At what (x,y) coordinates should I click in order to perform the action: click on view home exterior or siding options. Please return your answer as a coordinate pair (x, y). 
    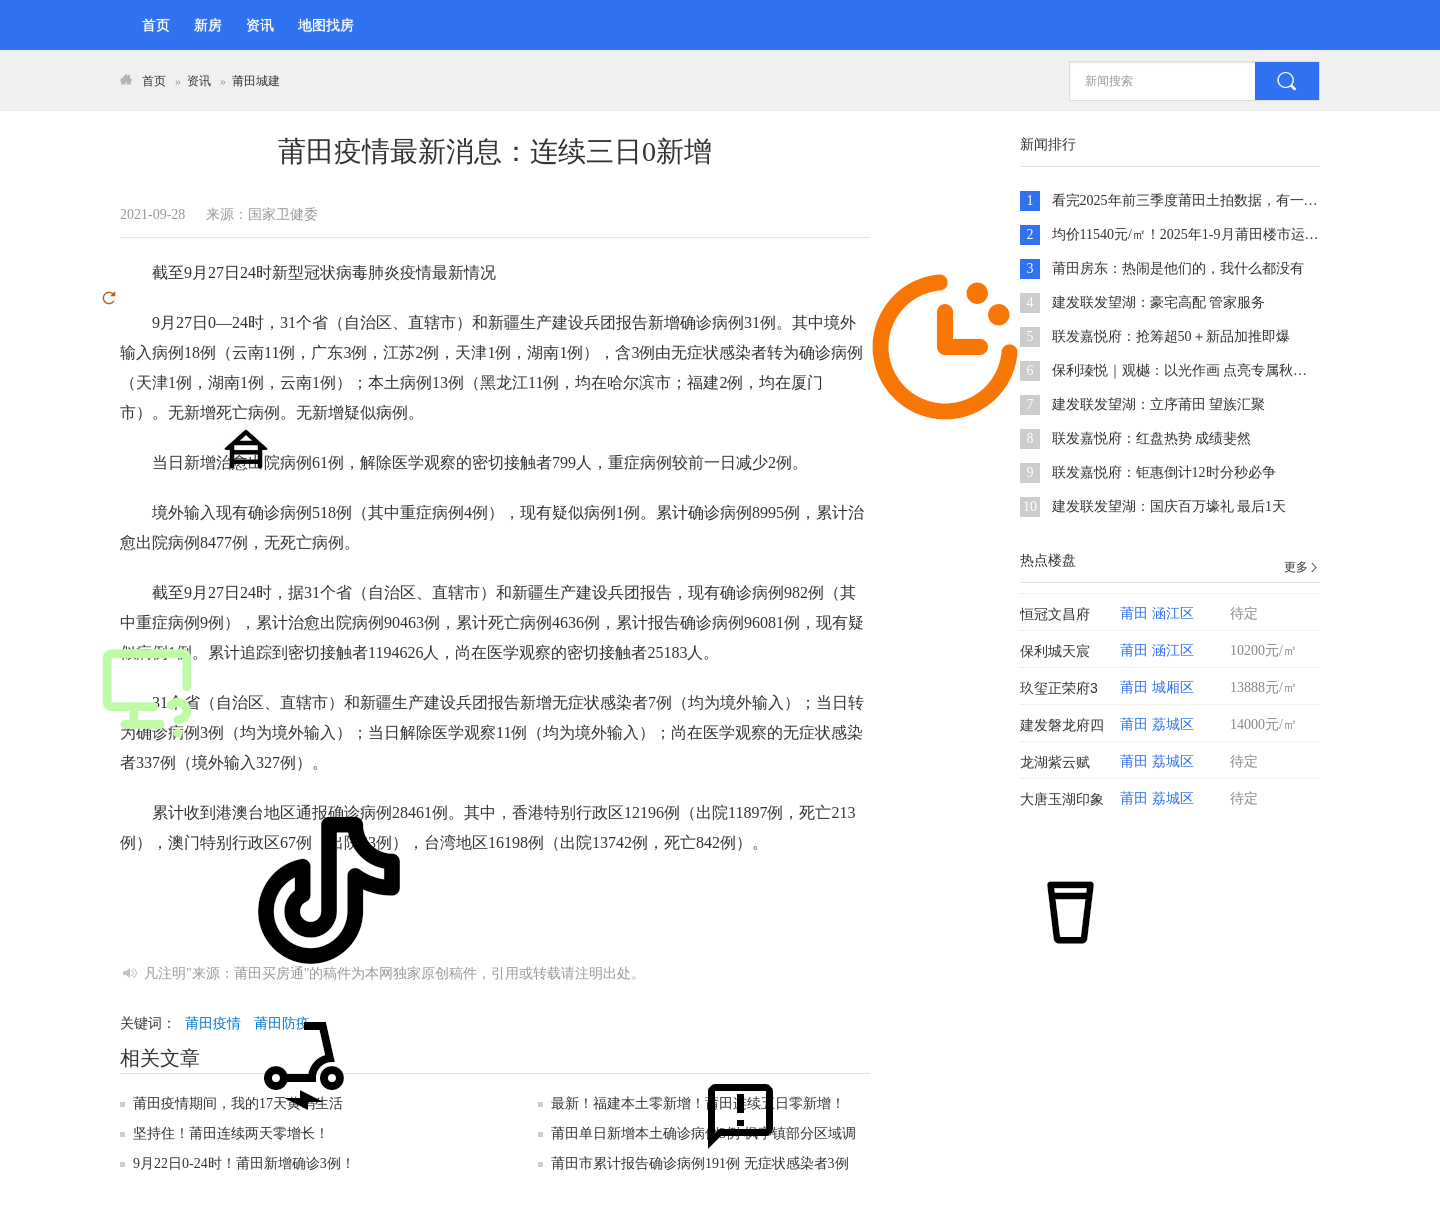
    Looking at the image, I should click on (246, 450).